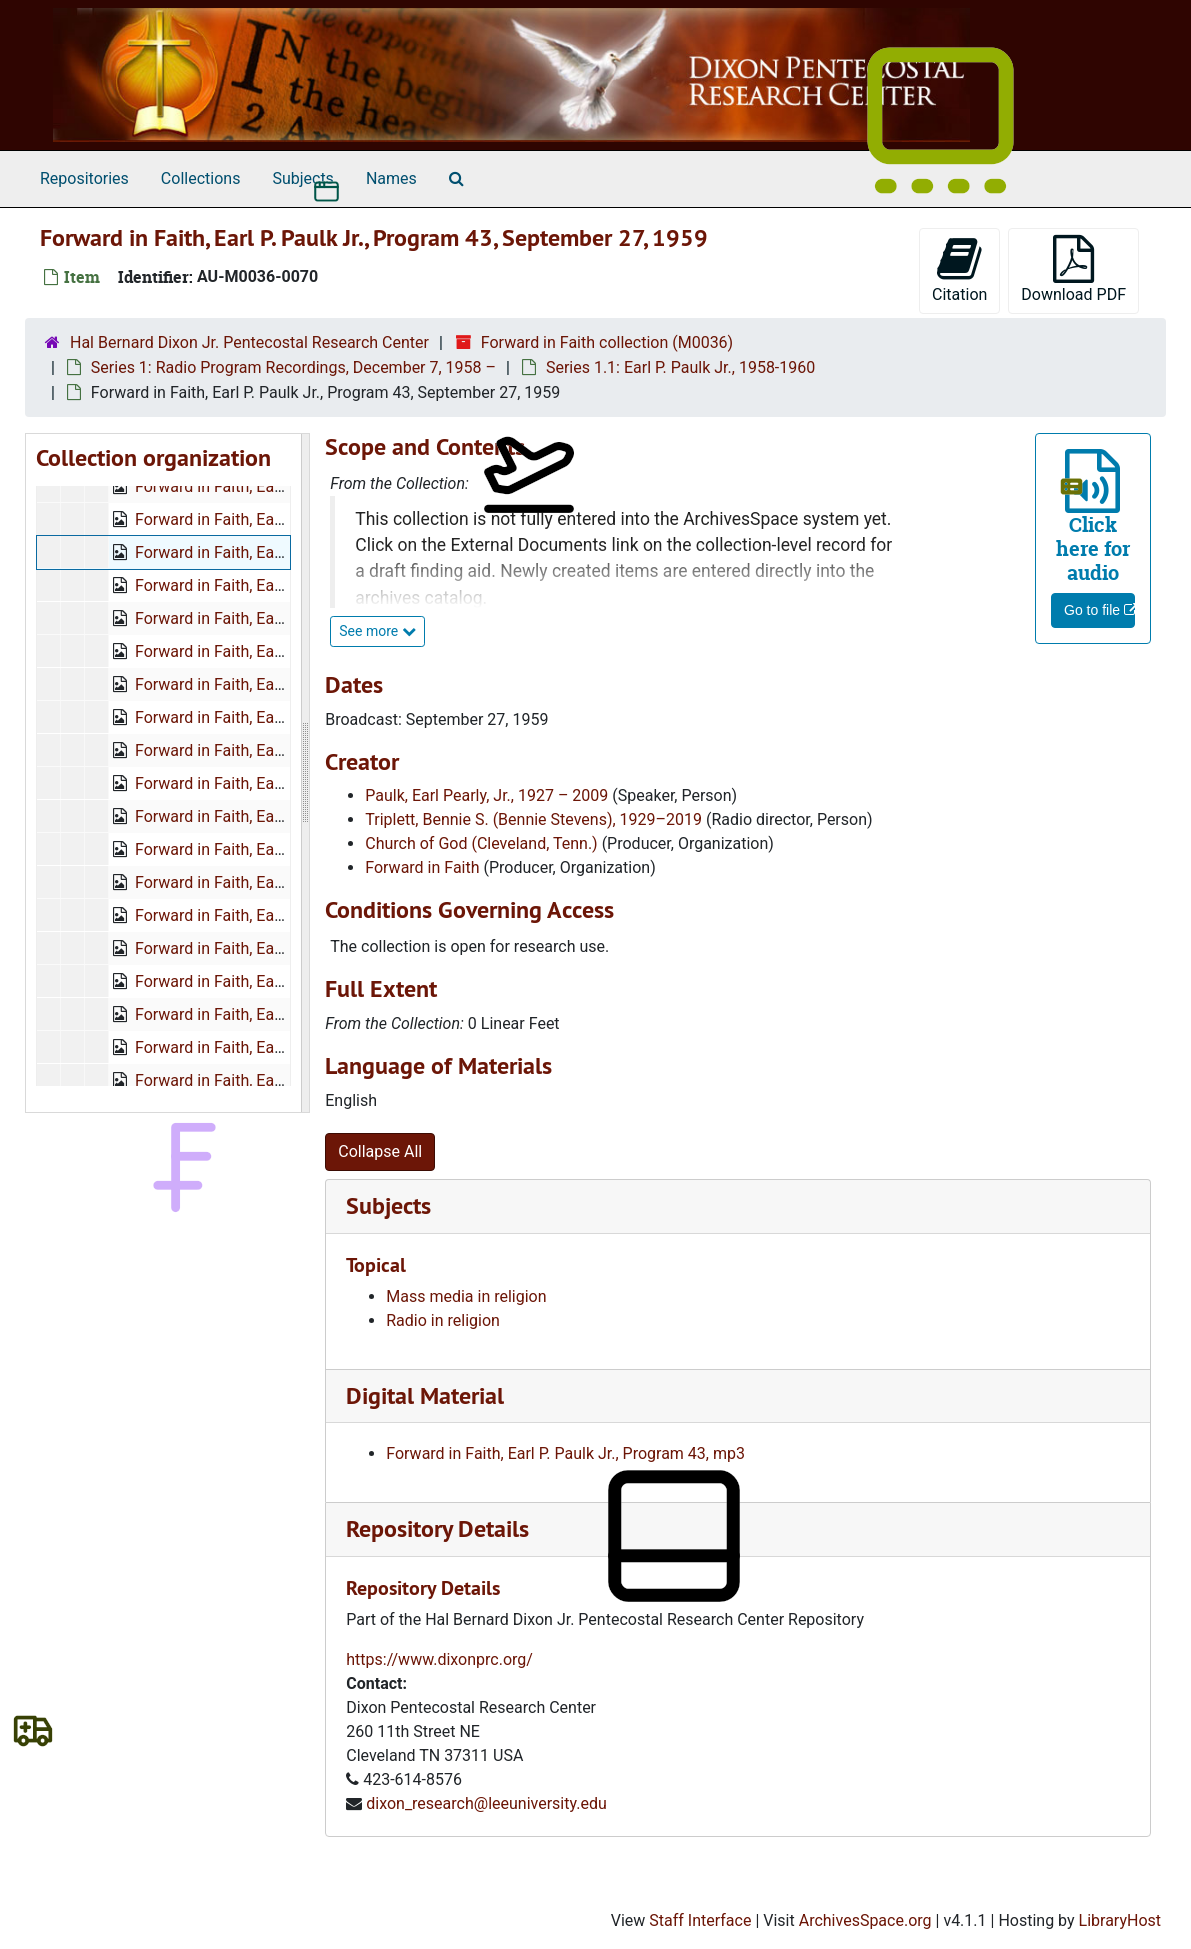  What do you see at coordinates (674, 1536) in the screenshot?
I see `toggle bottom panel visibility` at bounding box center [674, 1536].